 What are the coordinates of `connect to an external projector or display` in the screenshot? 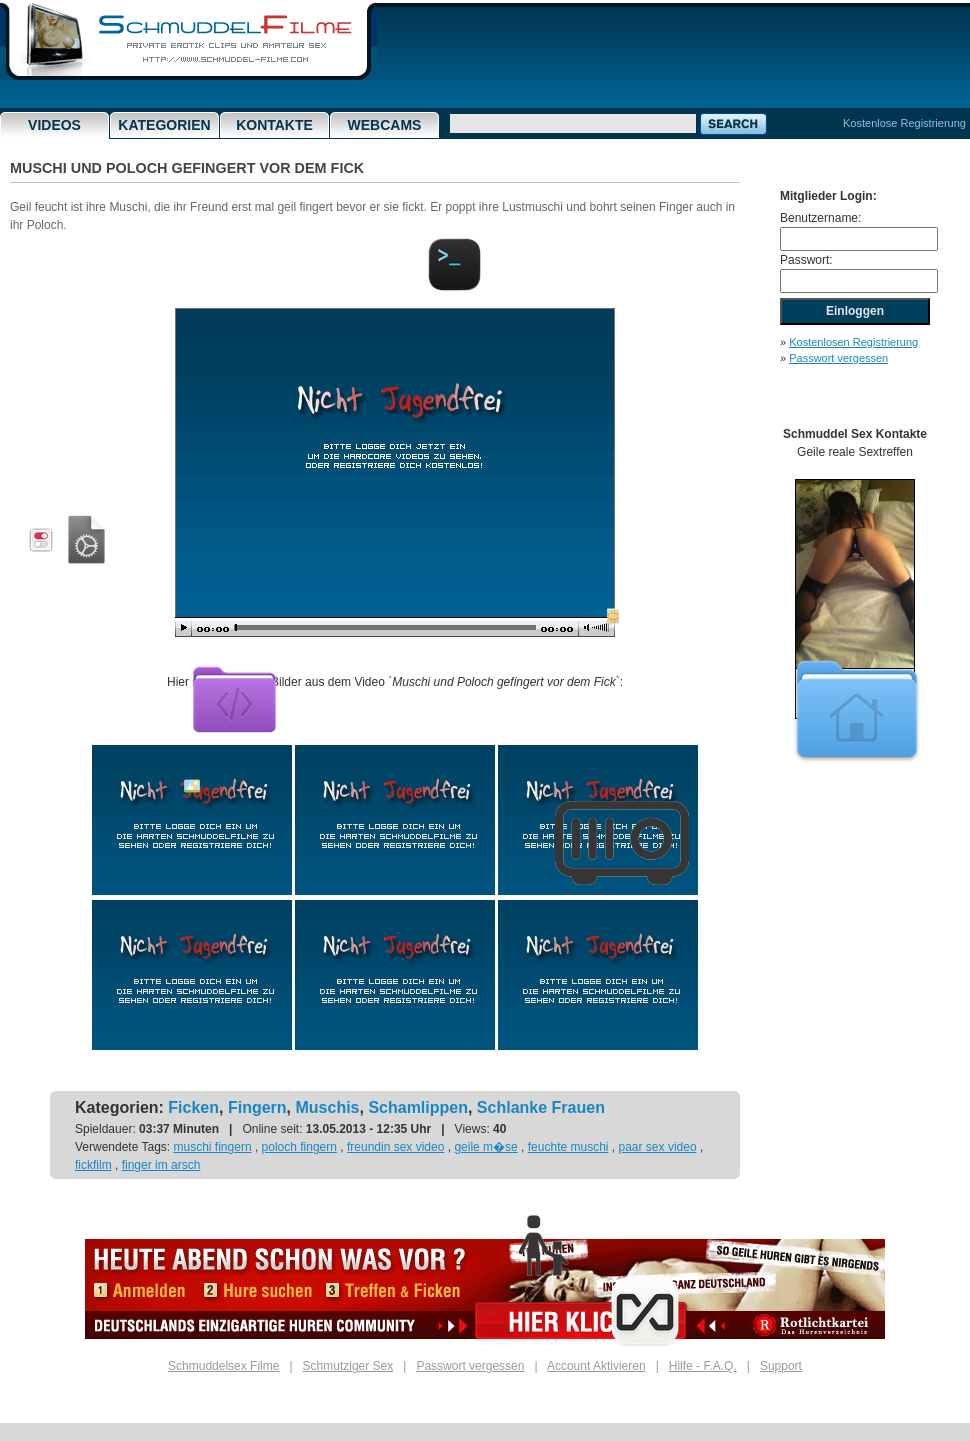 It's located at (622, 843).